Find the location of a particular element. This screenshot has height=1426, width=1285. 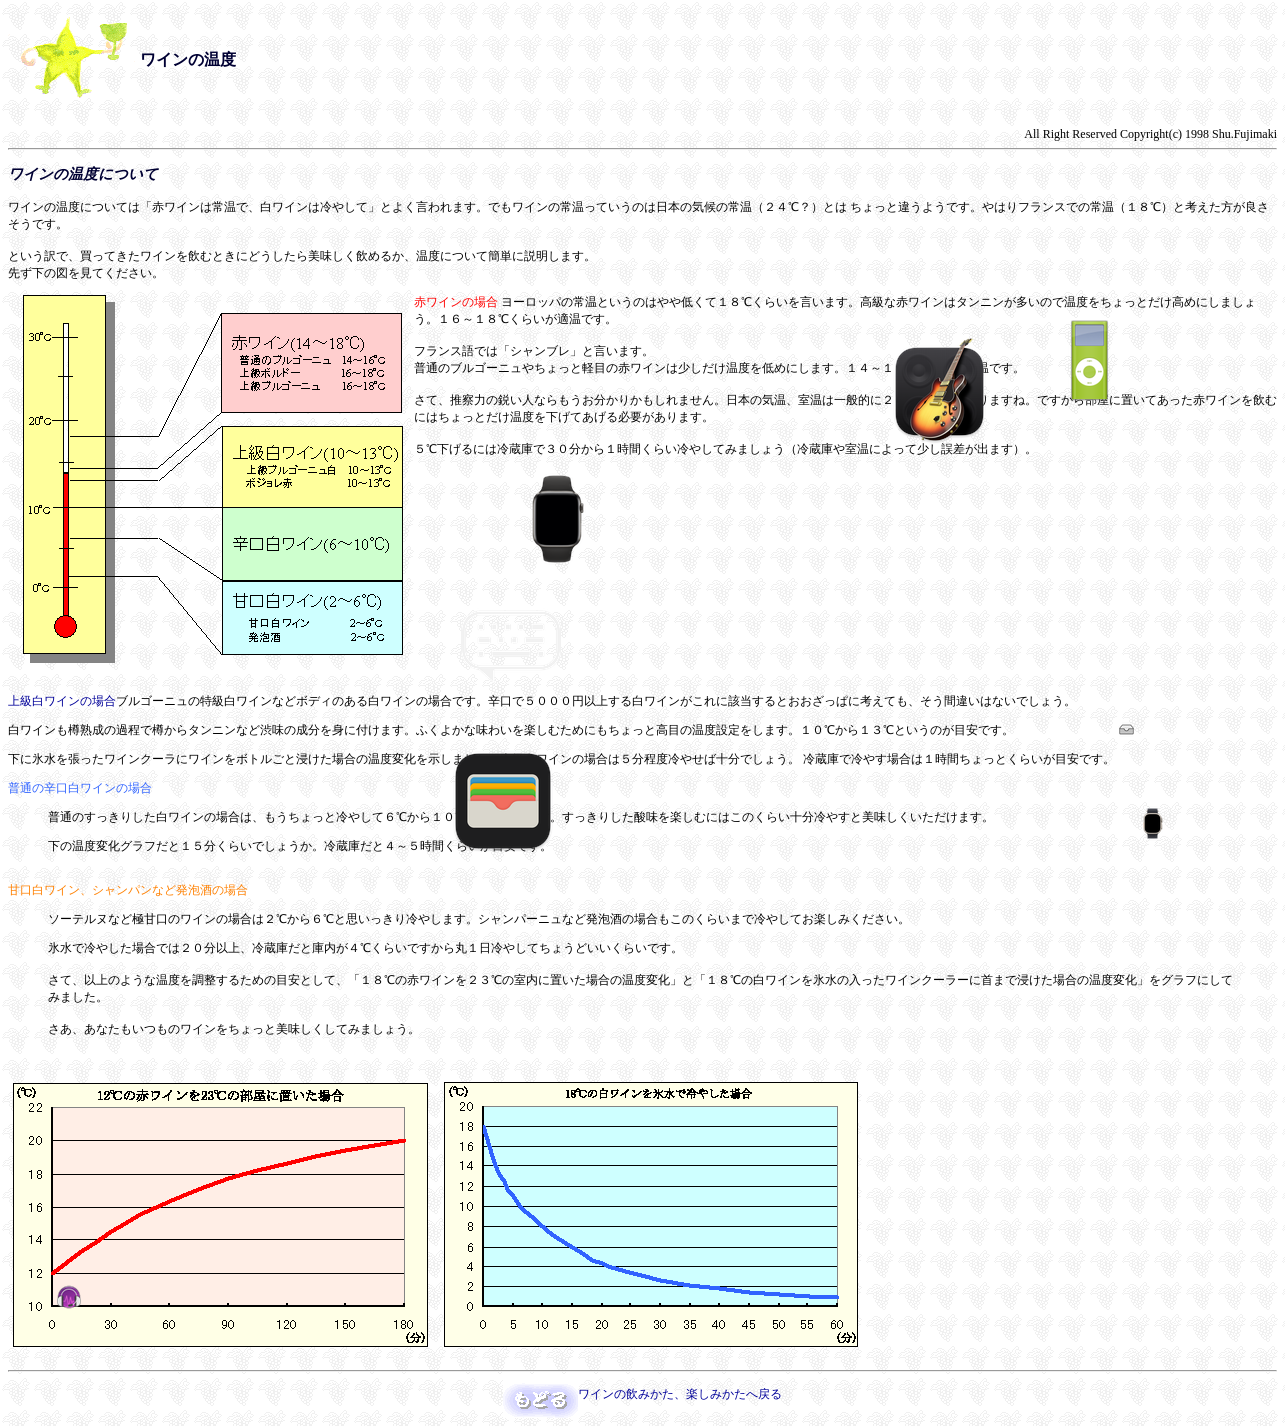

audio headset device connected is located at coordinates (69, 1297).